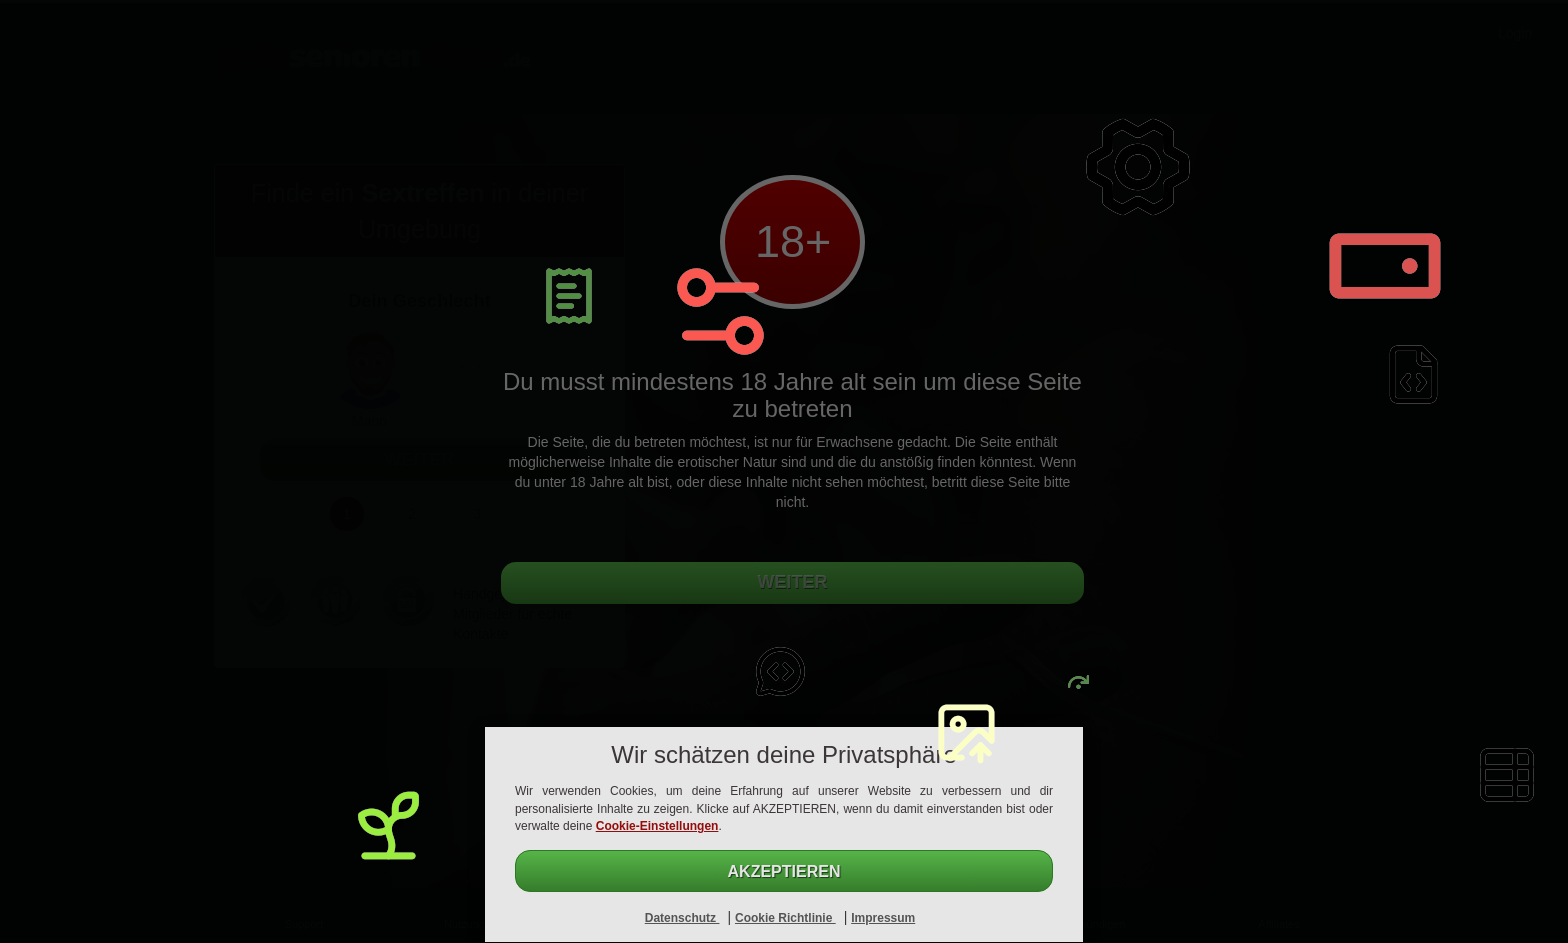 The width and height of the screenshot is (1568, 943). What do you see at coordinates (780, 671) in the screenshot?
I see `access code snippets in chat` at bounding box center [780, 671].